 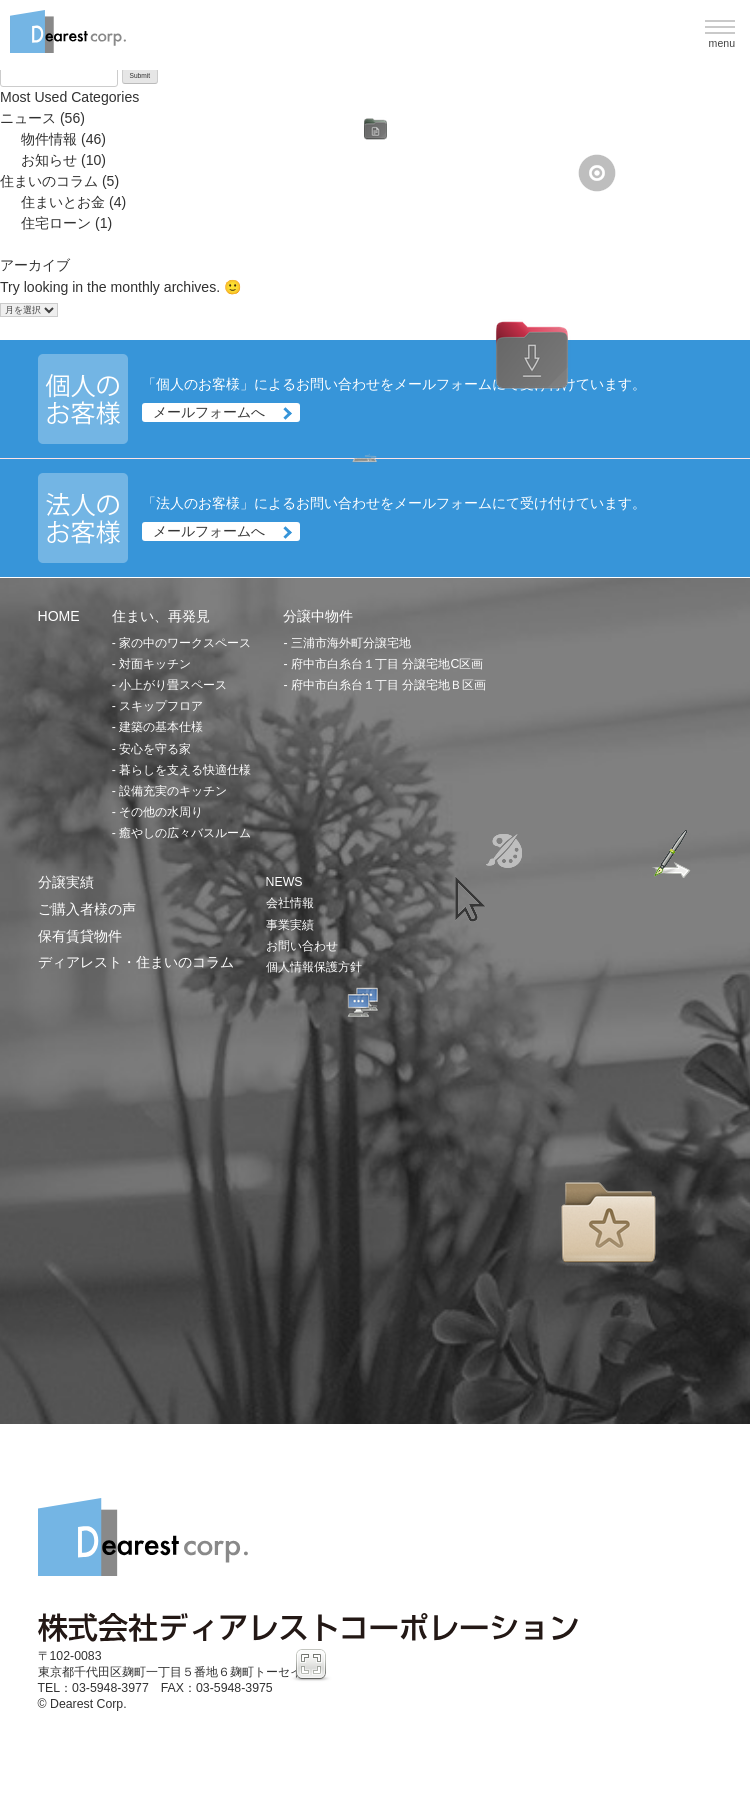 What do you see at coordinates (504, 852) in the screenshot?
I see `open graphics or drawing applications` at bounding box center [504, 852].